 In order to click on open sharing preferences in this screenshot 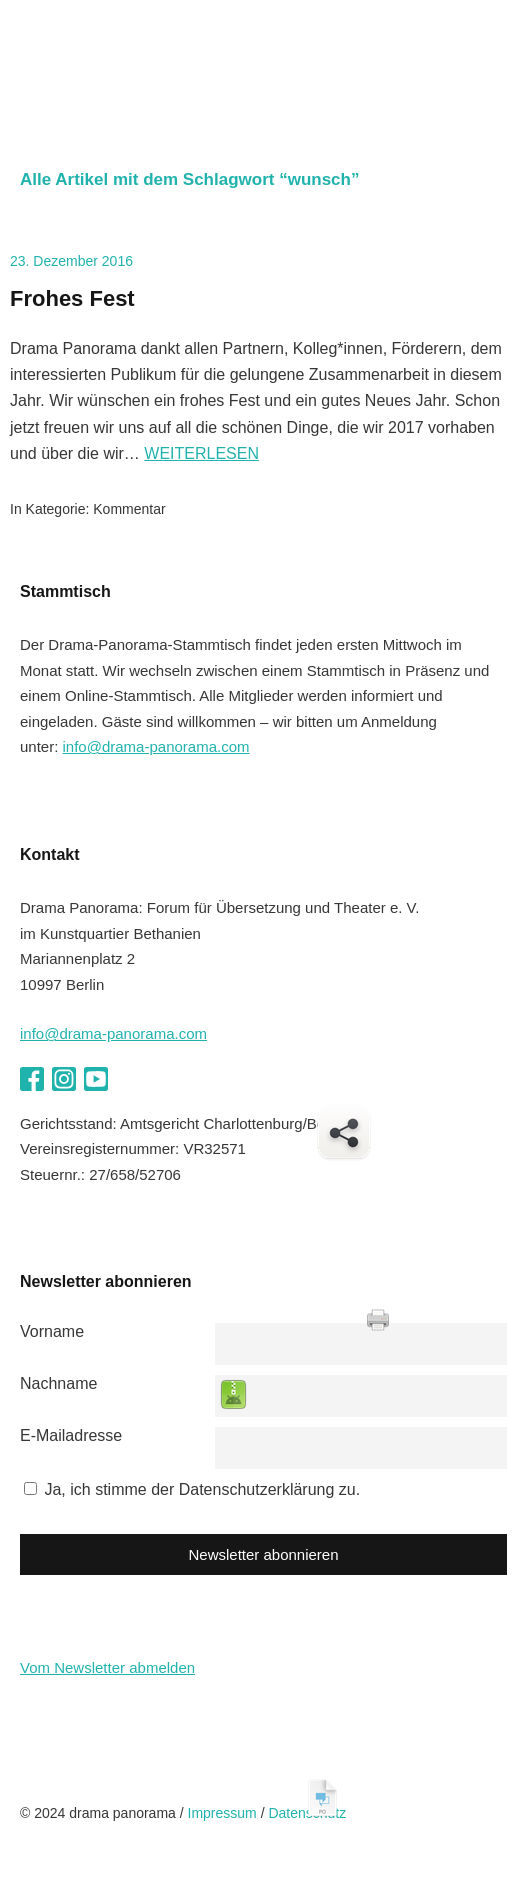, I will do `click(344, 1132)`.